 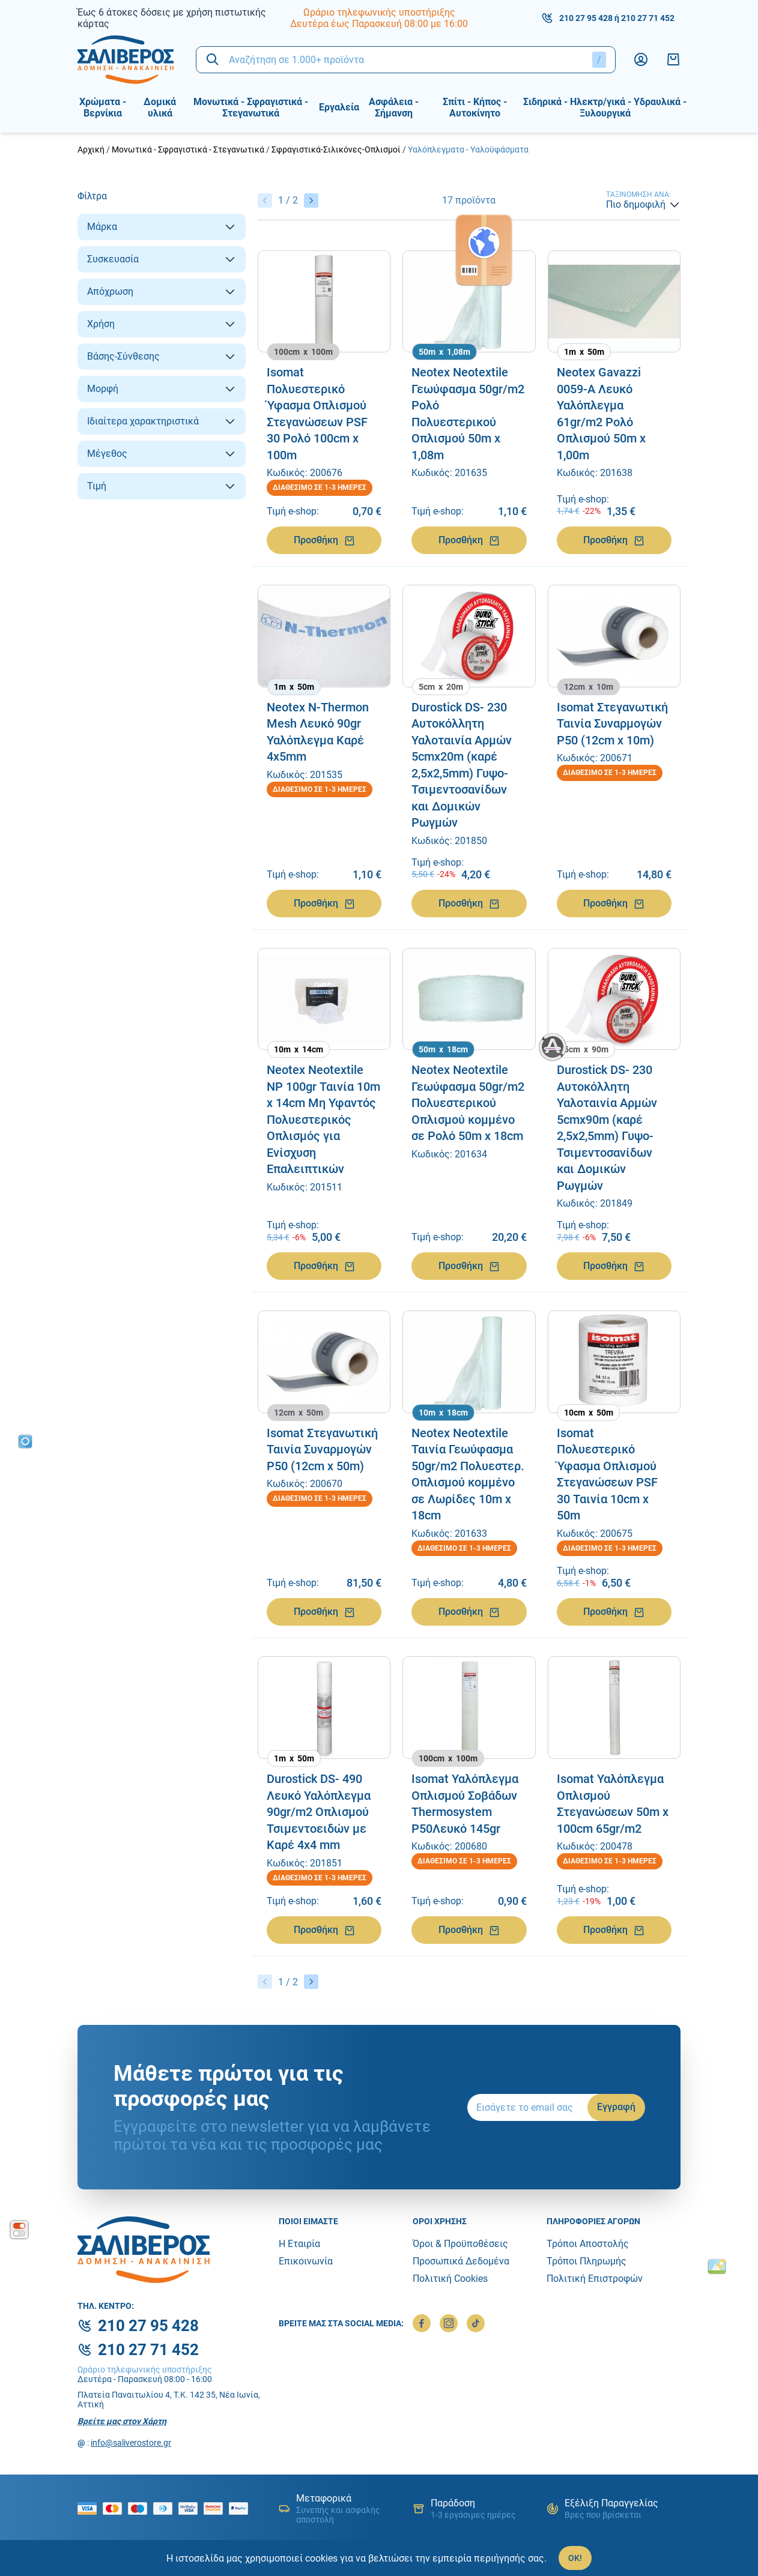 What do you see at coordinates (484, 250) in the screenshot?
I see `indicates package cache is being updated` at bounding box center [484, 250].